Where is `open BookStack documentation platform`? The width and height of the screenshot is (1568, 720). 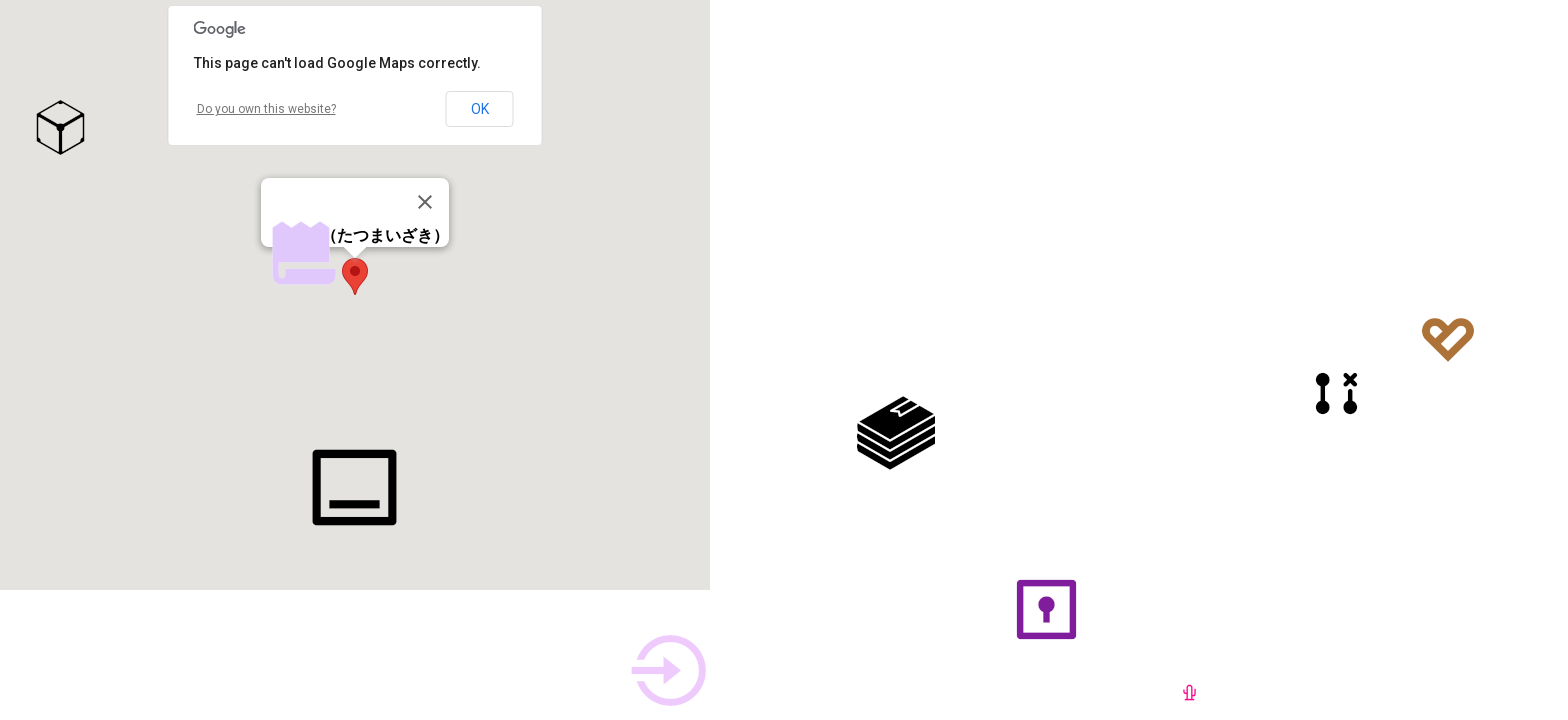
open BookStack documentation platform is located at coordinates (896, 433).